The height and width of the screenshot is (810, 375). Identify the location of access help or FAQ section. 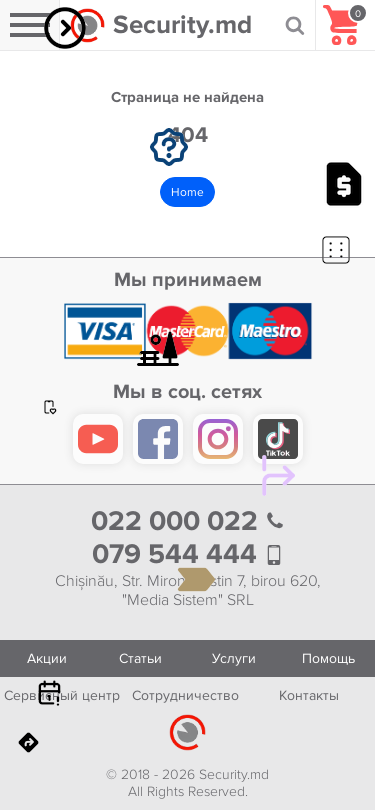
(169, 147).